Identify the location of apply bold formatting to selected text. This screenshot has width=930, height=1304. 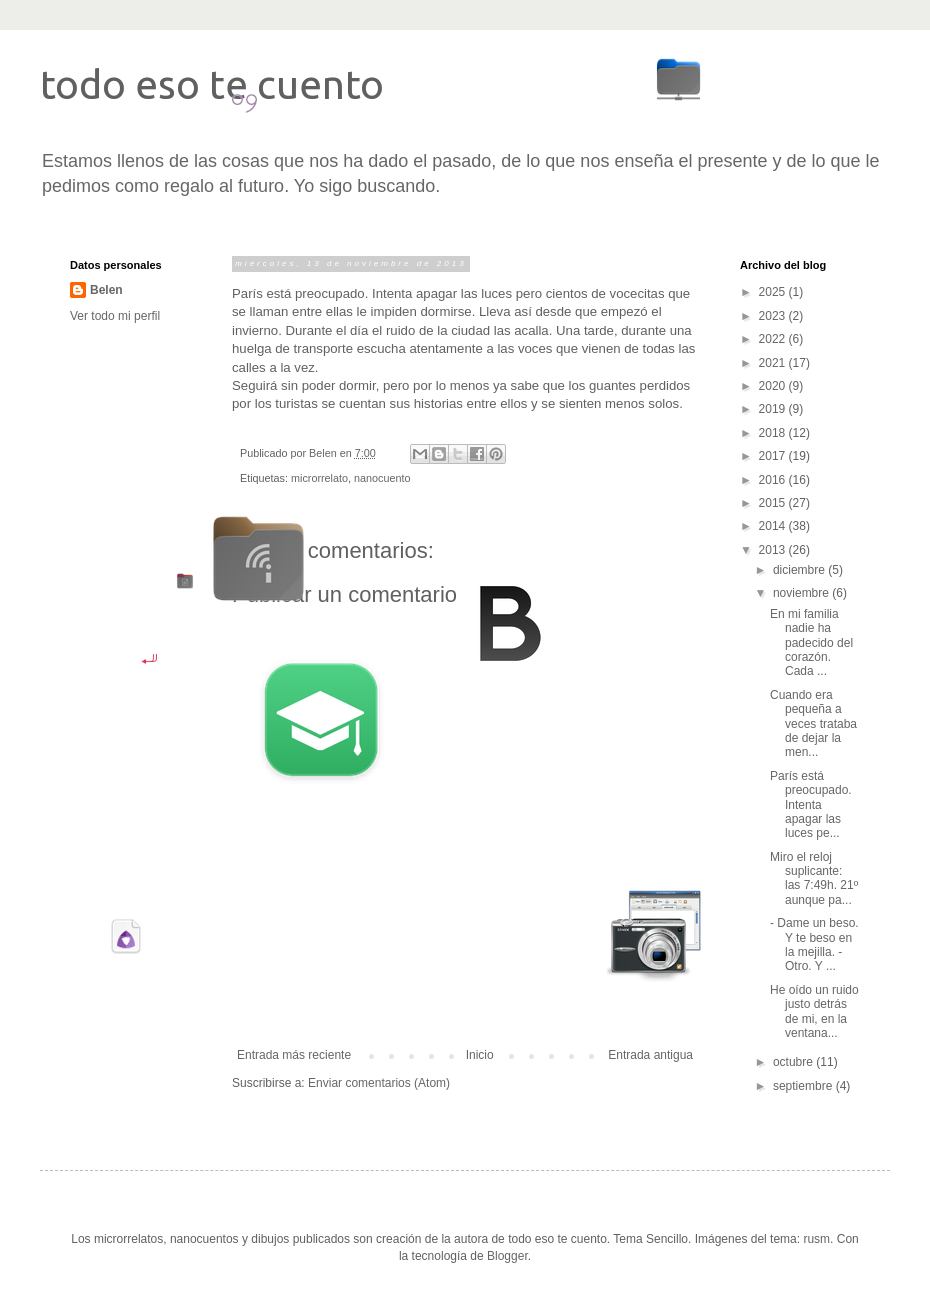
(510, 623).